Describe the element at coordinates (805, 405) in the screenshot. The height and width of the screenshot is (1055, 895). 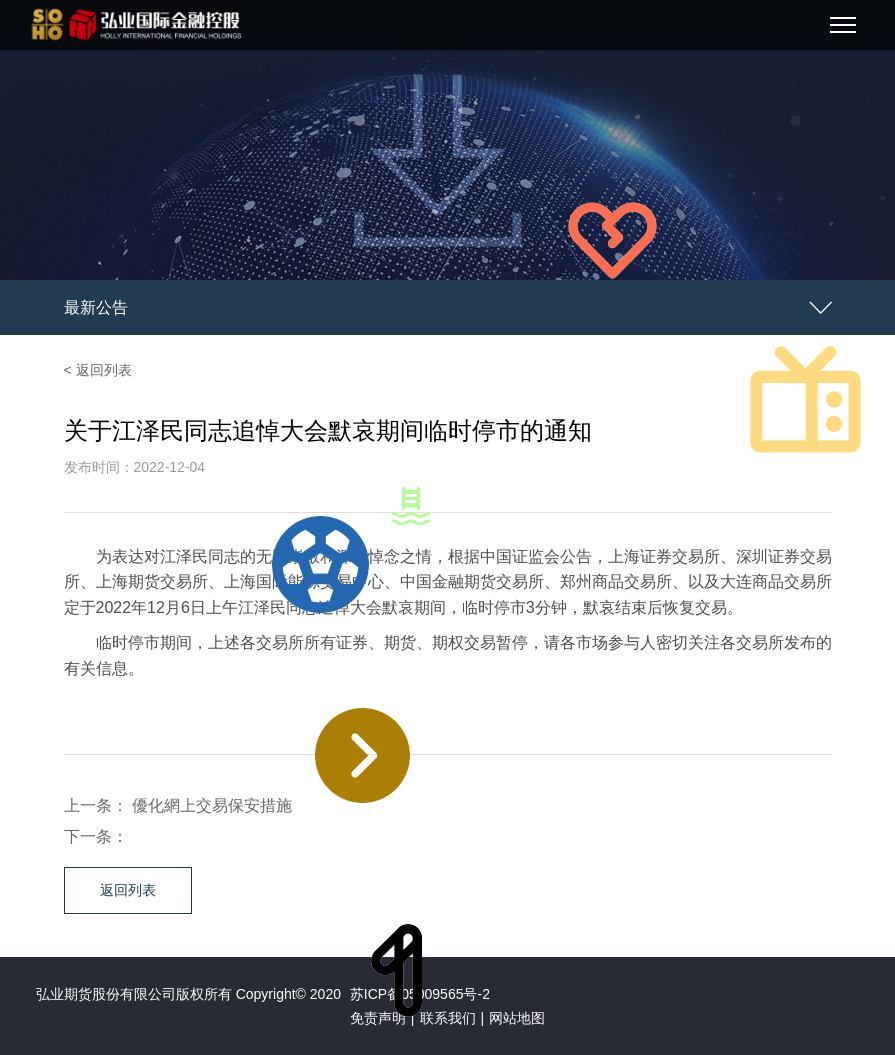
I see `access TV or video streaming services` at that location.